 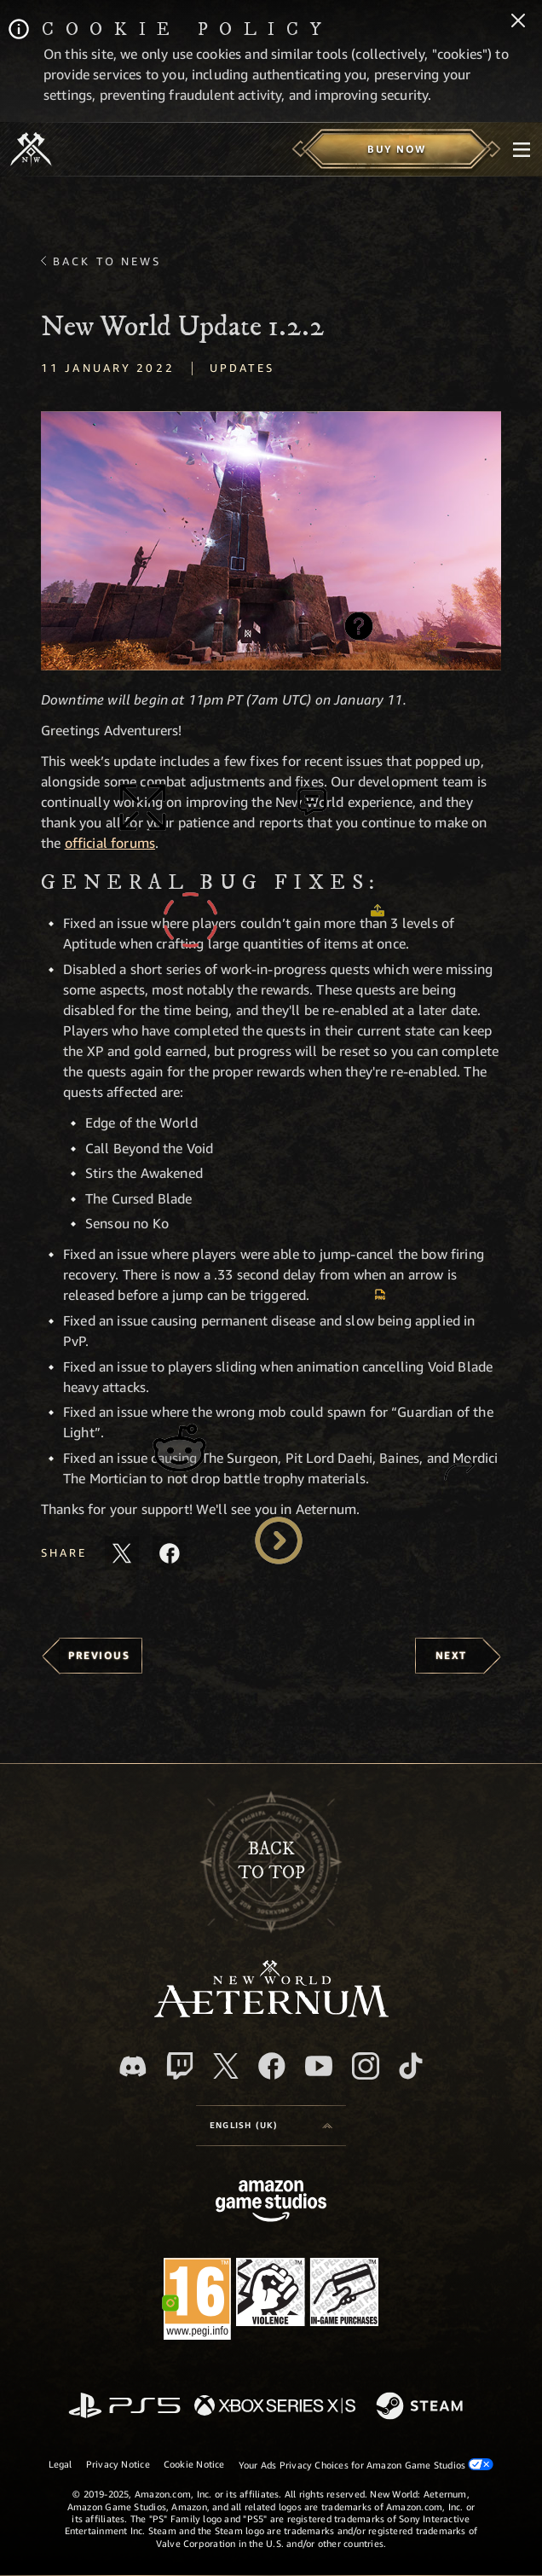 What do you see at coordinates (190, 920) in the screenshot?
I see `indicates loading or processing in progress` at bounding box center [190, 920].